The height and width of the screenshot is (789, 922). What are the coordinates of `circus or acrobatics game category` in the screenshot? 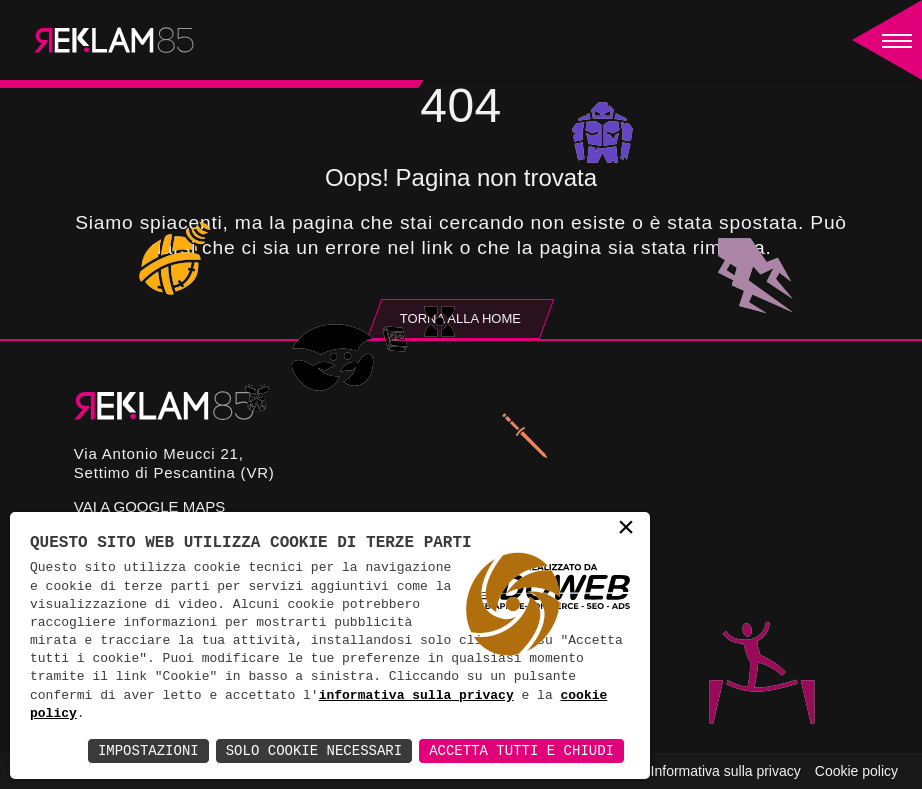 It's located at (762, 671).